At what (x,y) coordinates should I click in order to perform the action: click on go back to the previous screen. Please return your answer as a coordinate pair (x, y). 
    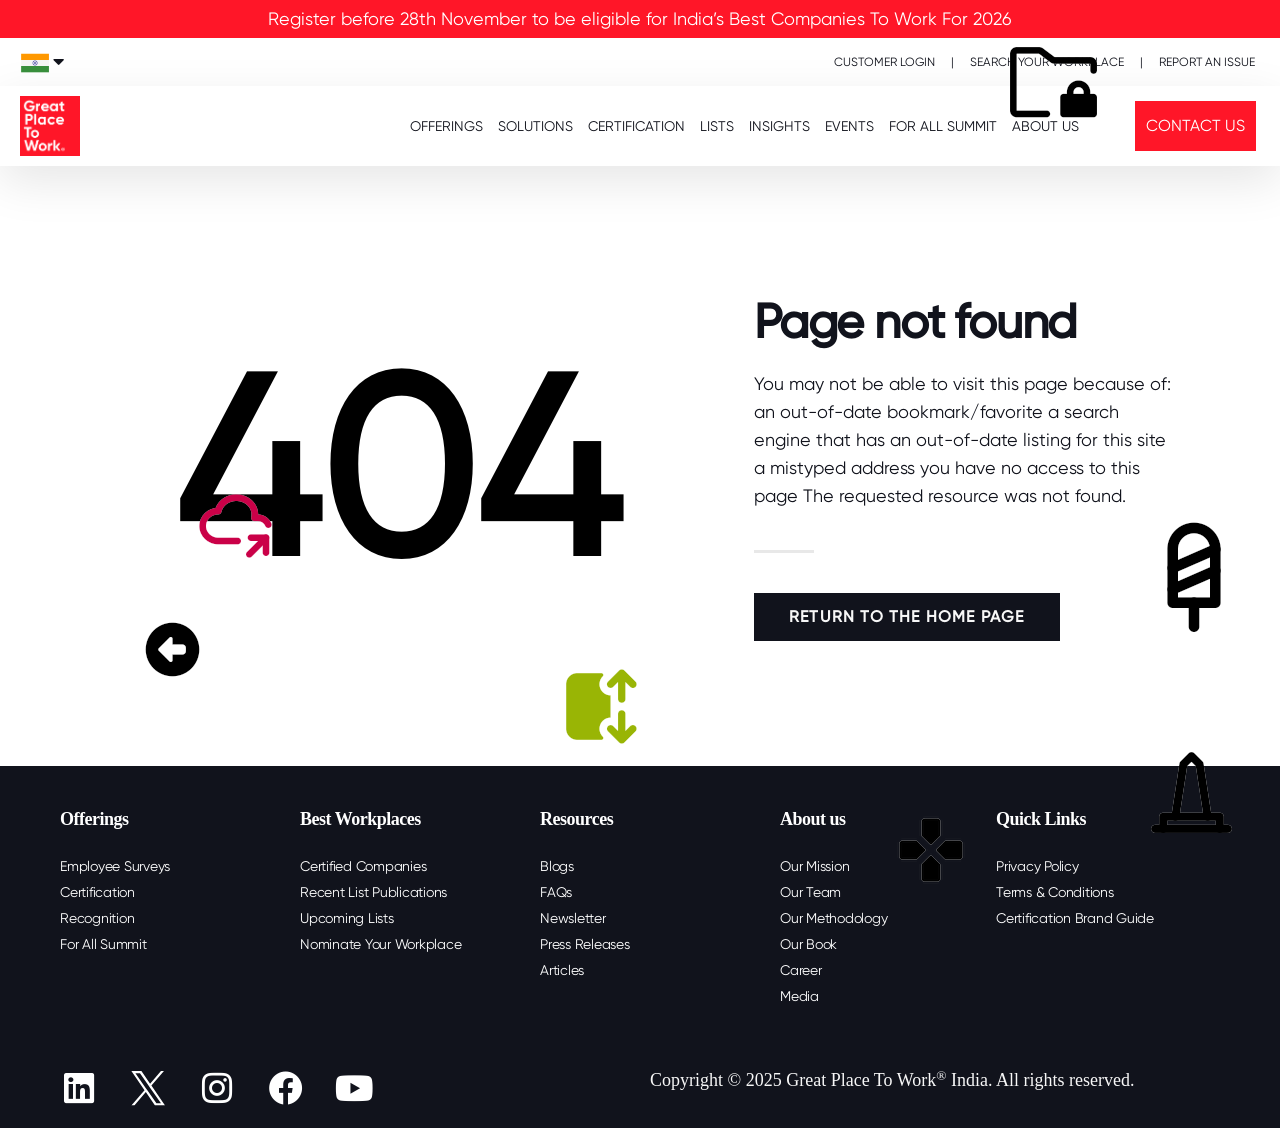
    Looking at the image, I should click on (172, 649).